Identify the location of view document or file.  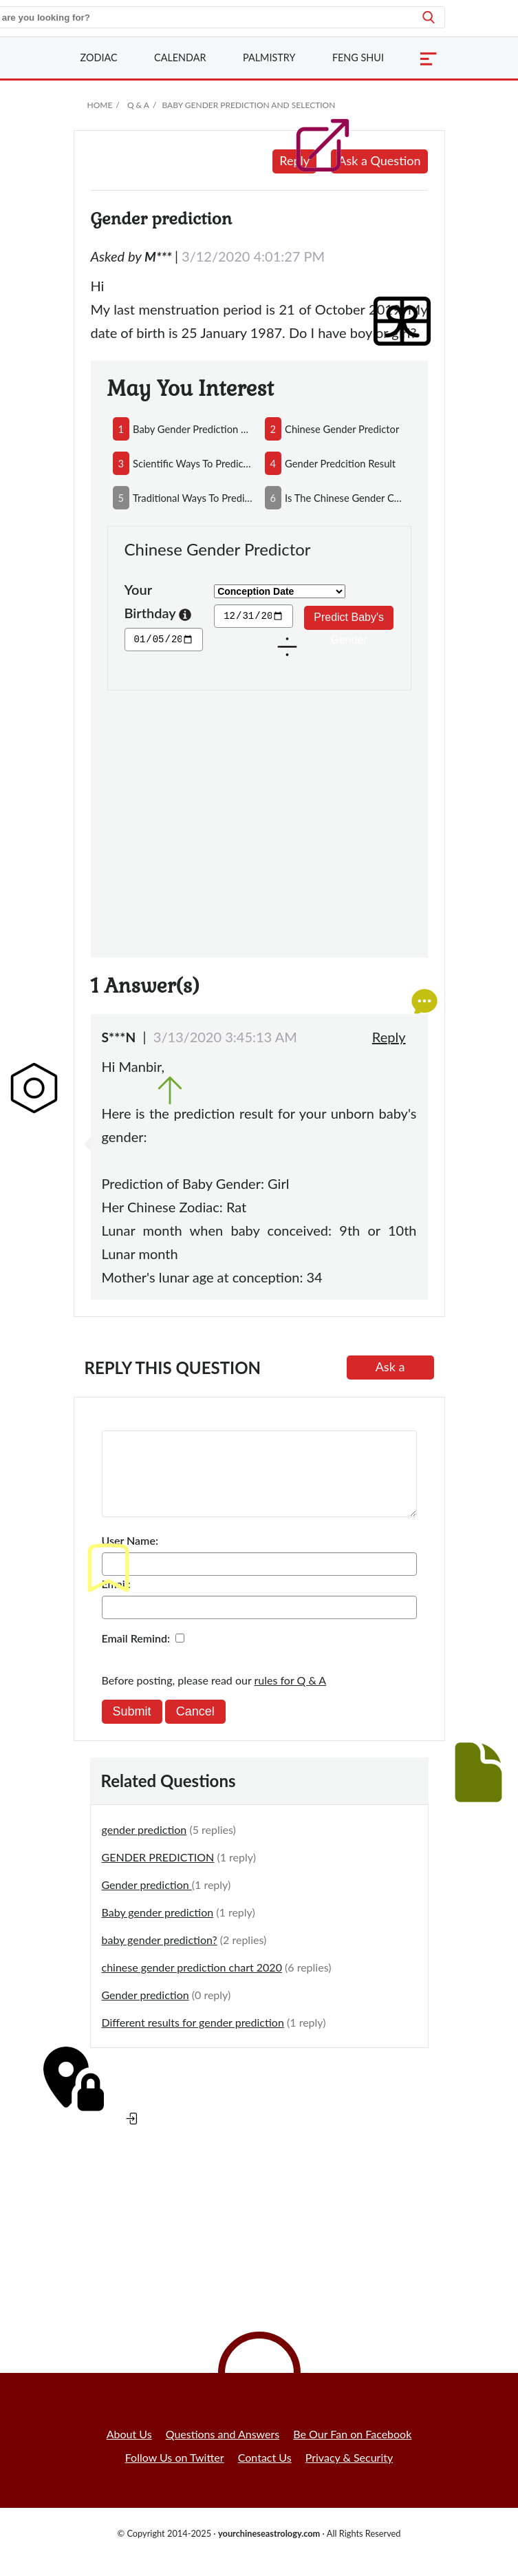
(478, 1772).